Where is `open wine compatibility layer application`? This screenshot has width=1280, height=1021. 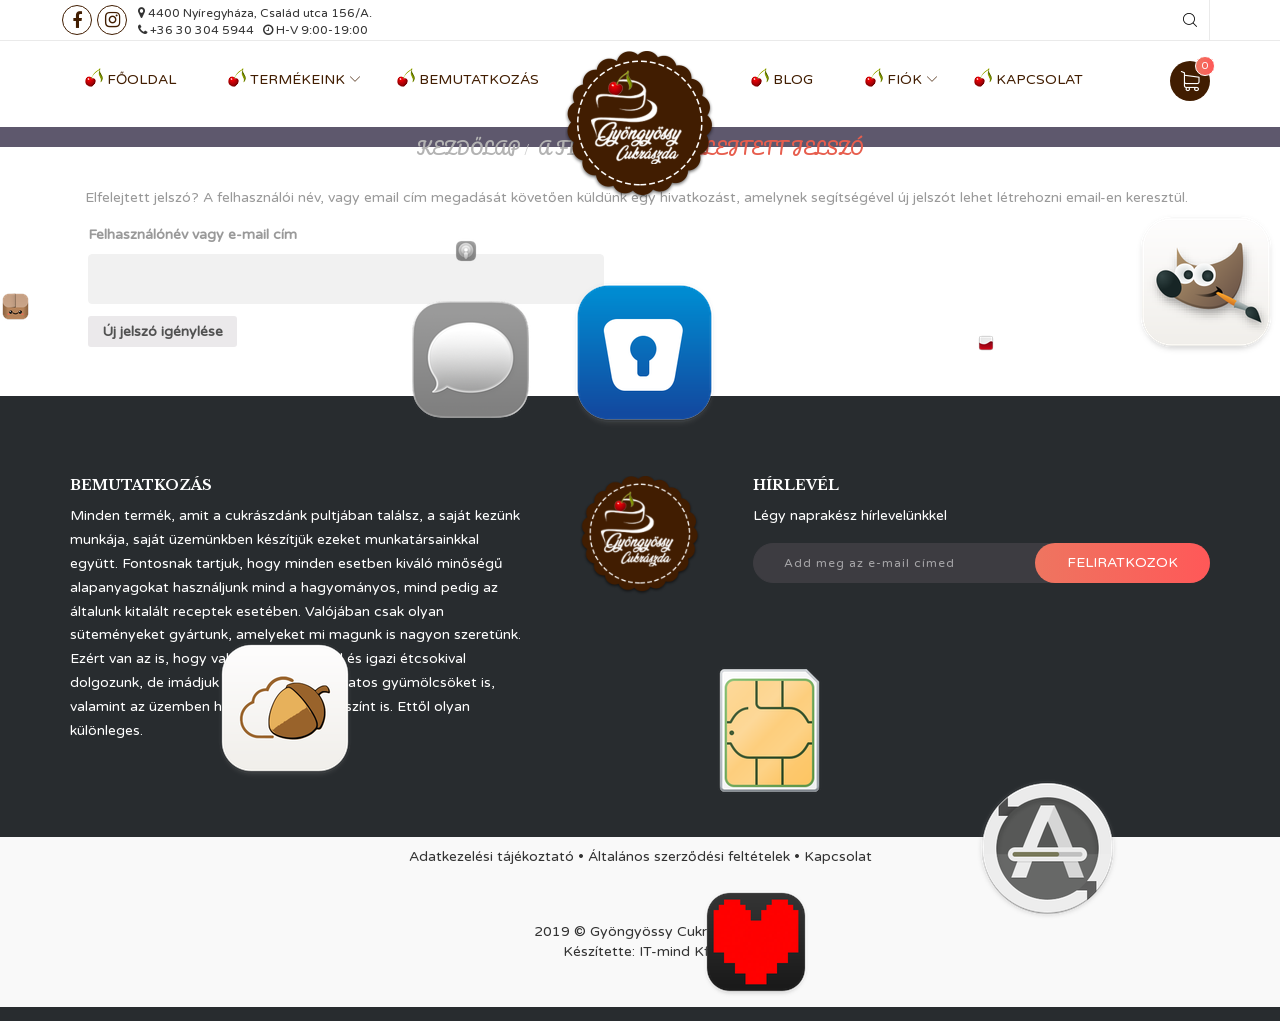
open wine compatibility layer application is located at coordinates (986, 343).